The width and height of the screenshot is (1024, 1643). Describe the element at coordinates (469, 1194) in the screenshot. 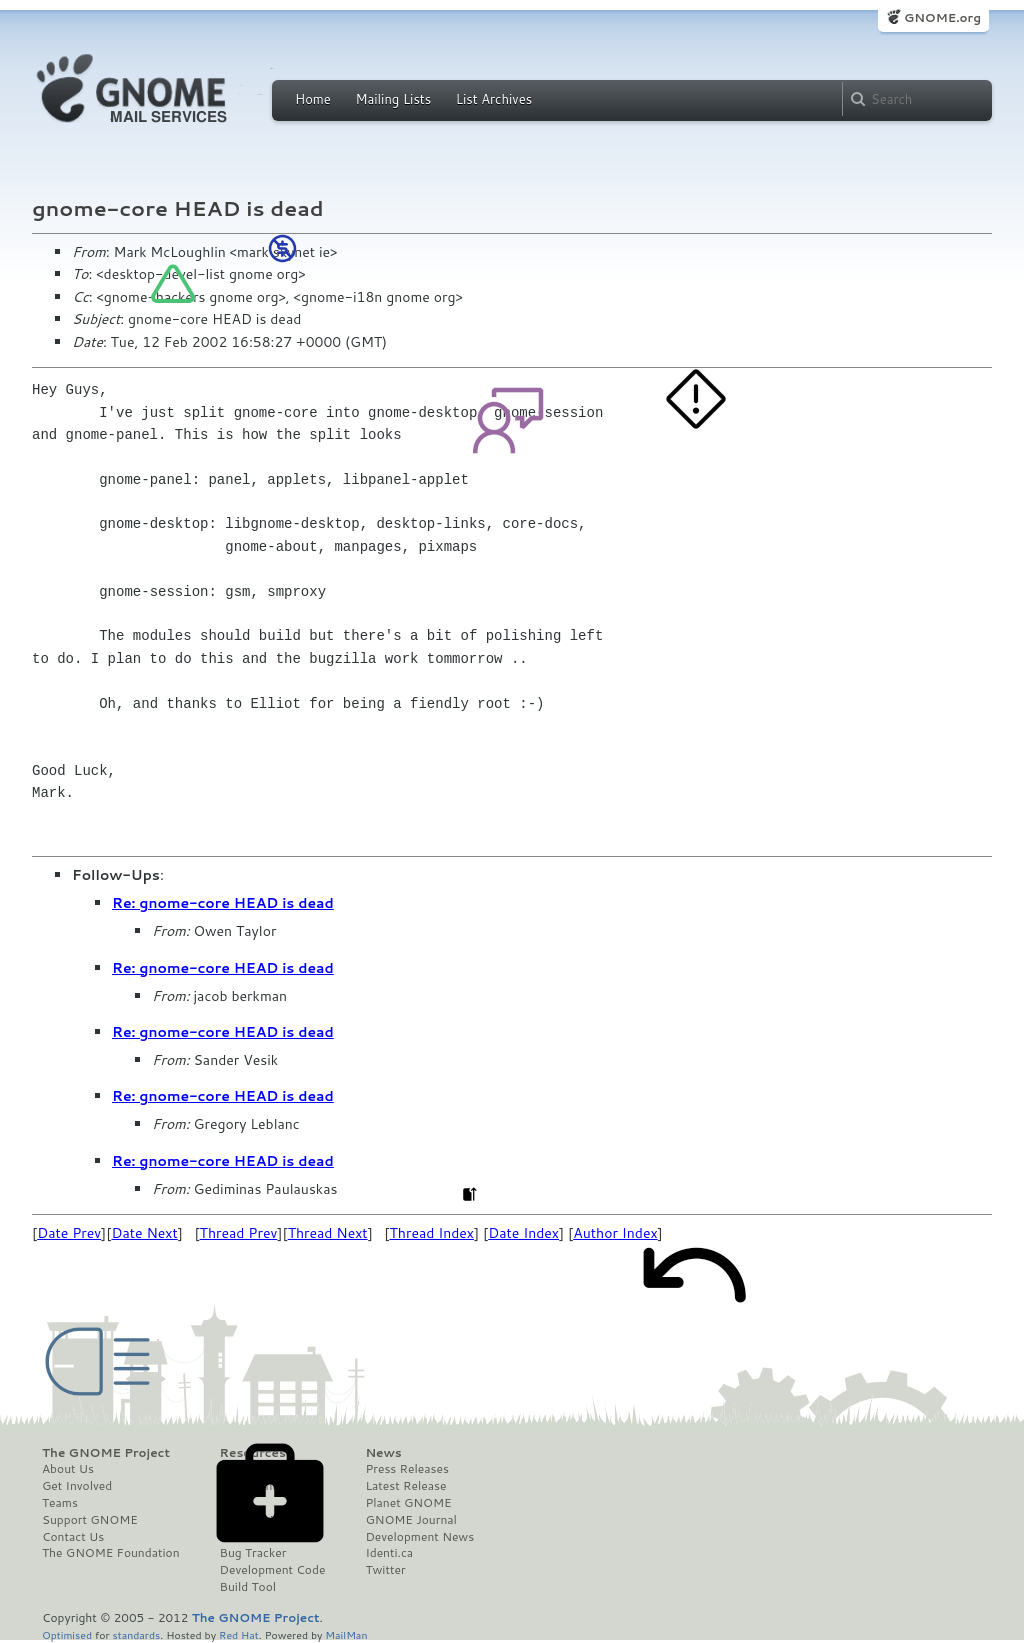

I see `auto-fit content to top of container` at that location.